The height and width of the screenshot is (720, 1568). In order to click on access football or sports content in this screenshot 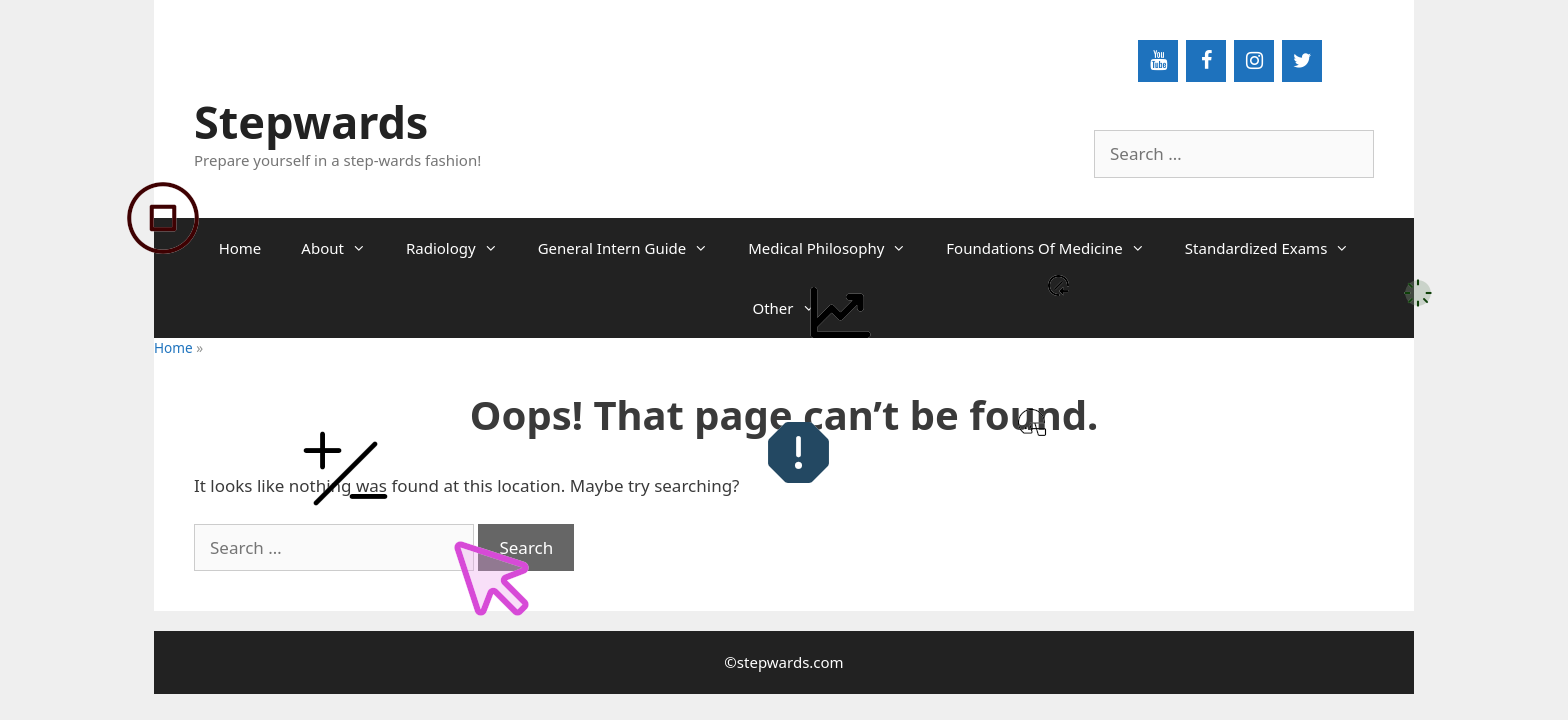, I will do `click(1032, 423)`.